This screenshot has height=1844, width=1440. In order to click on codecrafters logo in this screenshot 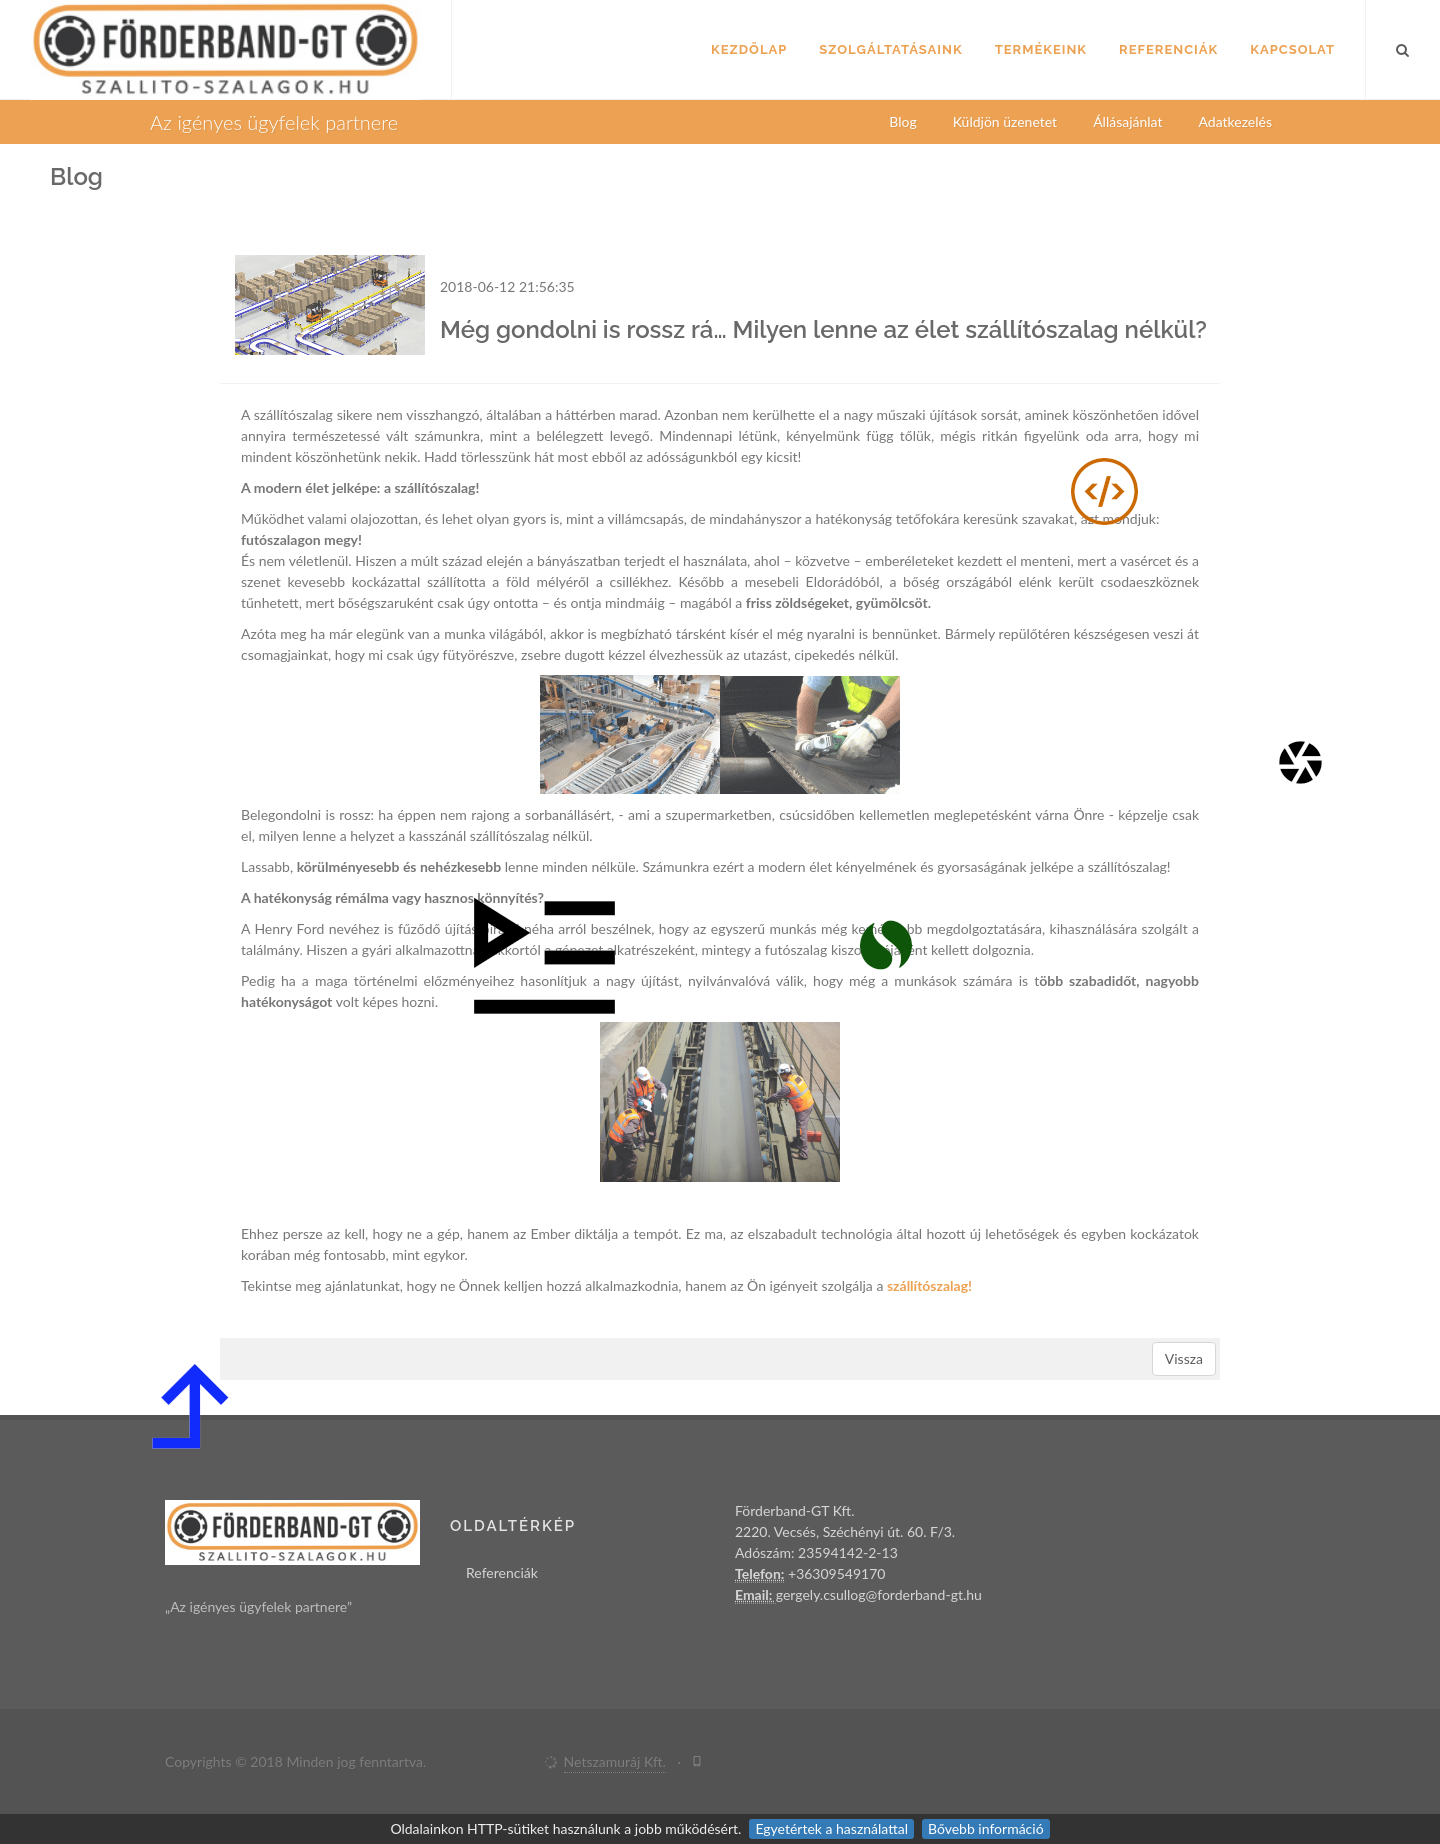, I will do `click(1104, 491)`.